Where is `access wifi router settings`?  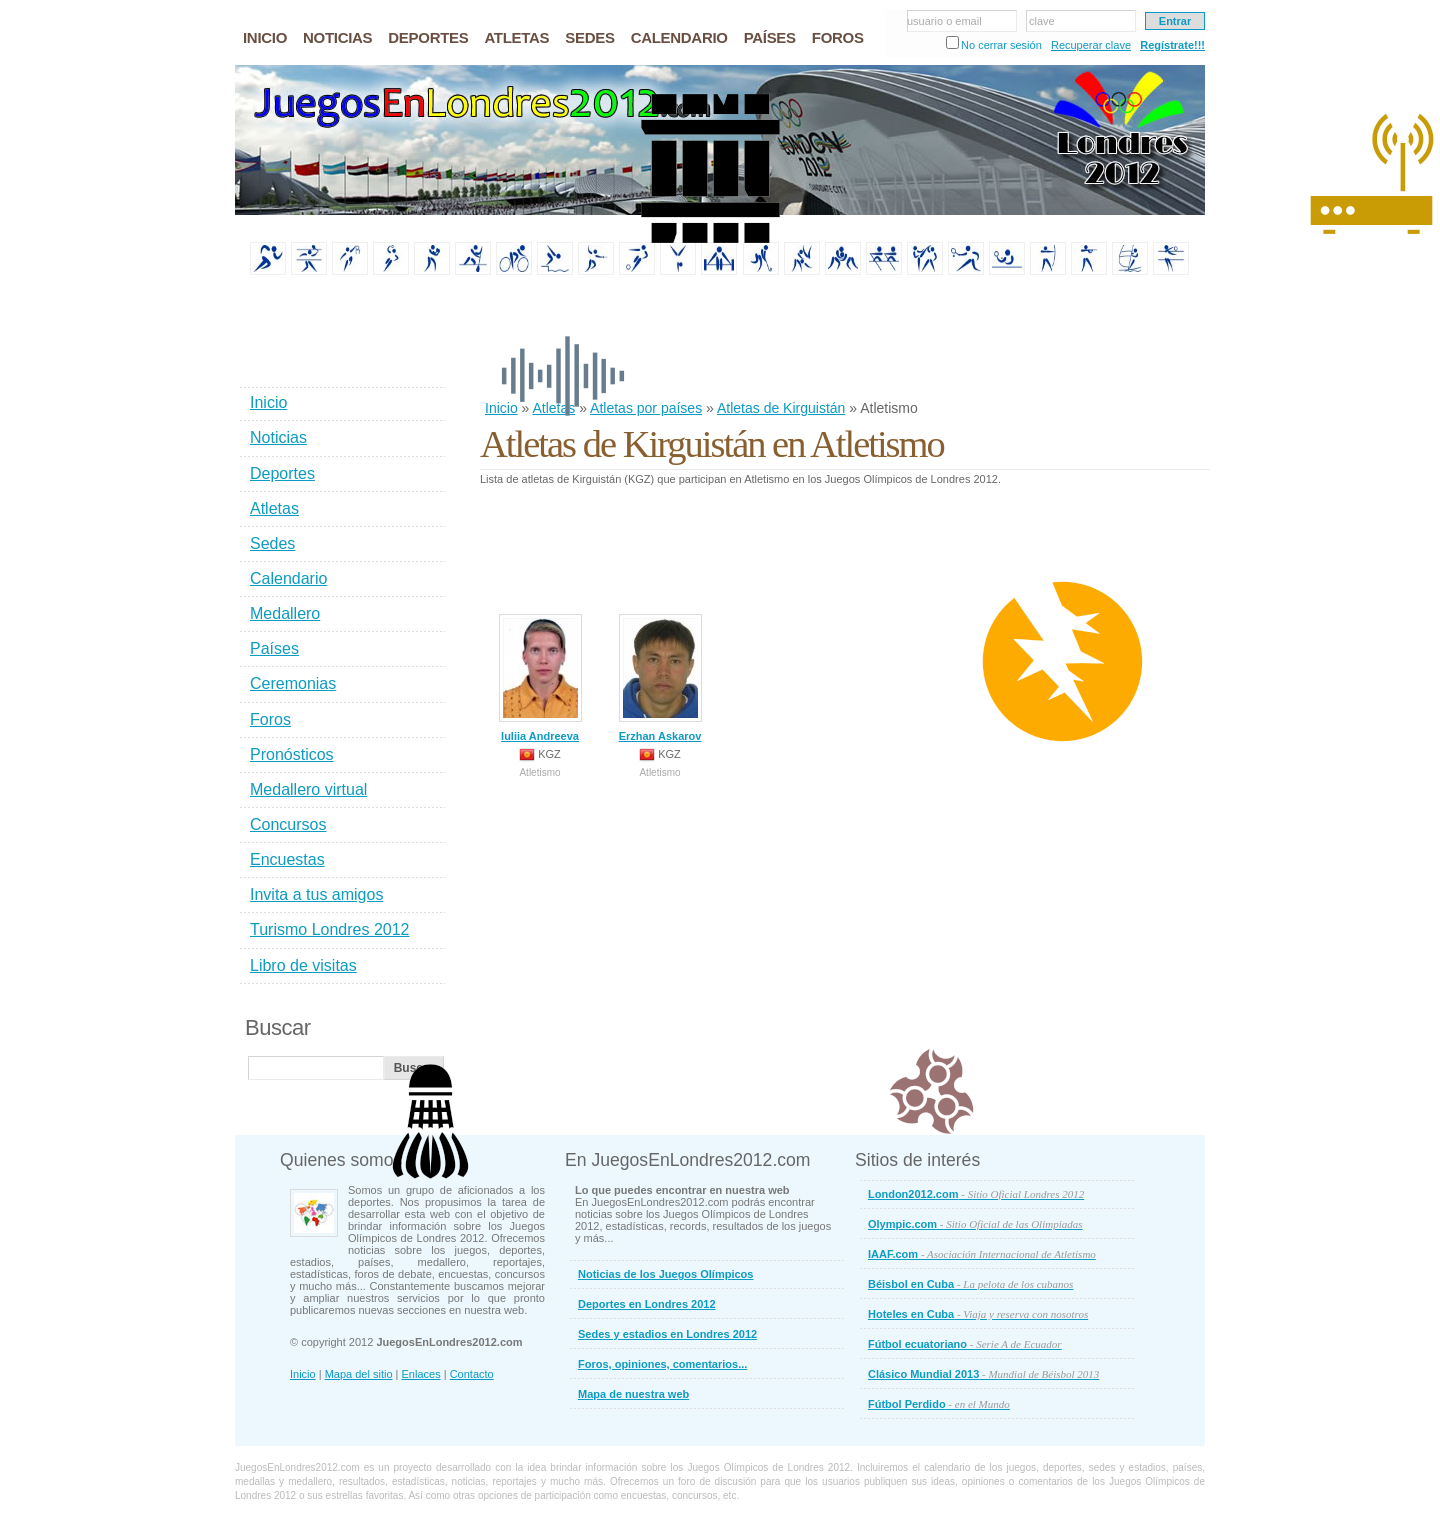 access wifi router settings is located at coordinates (1371, 172).